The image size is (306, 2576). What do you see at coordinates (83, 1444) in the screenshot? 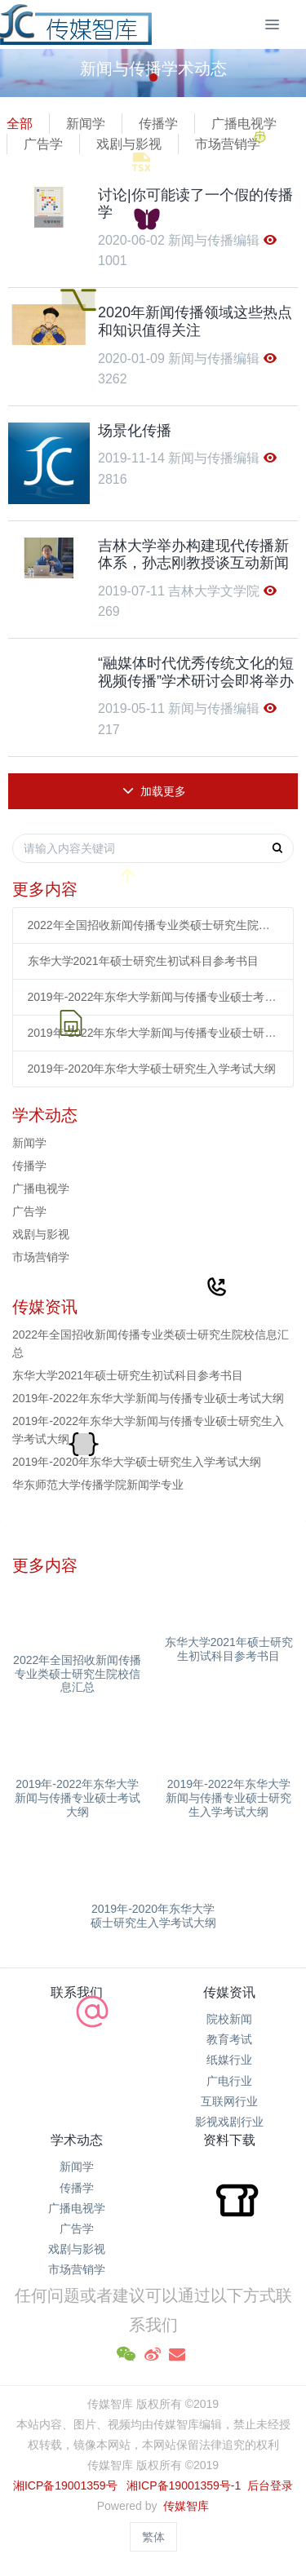
I see `access code or developer settings` at bounding box center [83, 1444].